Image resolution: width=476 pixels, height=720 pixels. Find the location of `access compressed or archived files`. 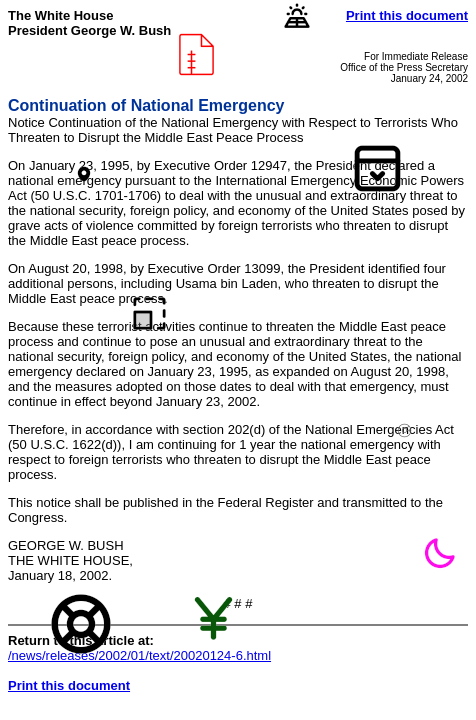

access compressed or archived files is located at coordinates (196, 54).